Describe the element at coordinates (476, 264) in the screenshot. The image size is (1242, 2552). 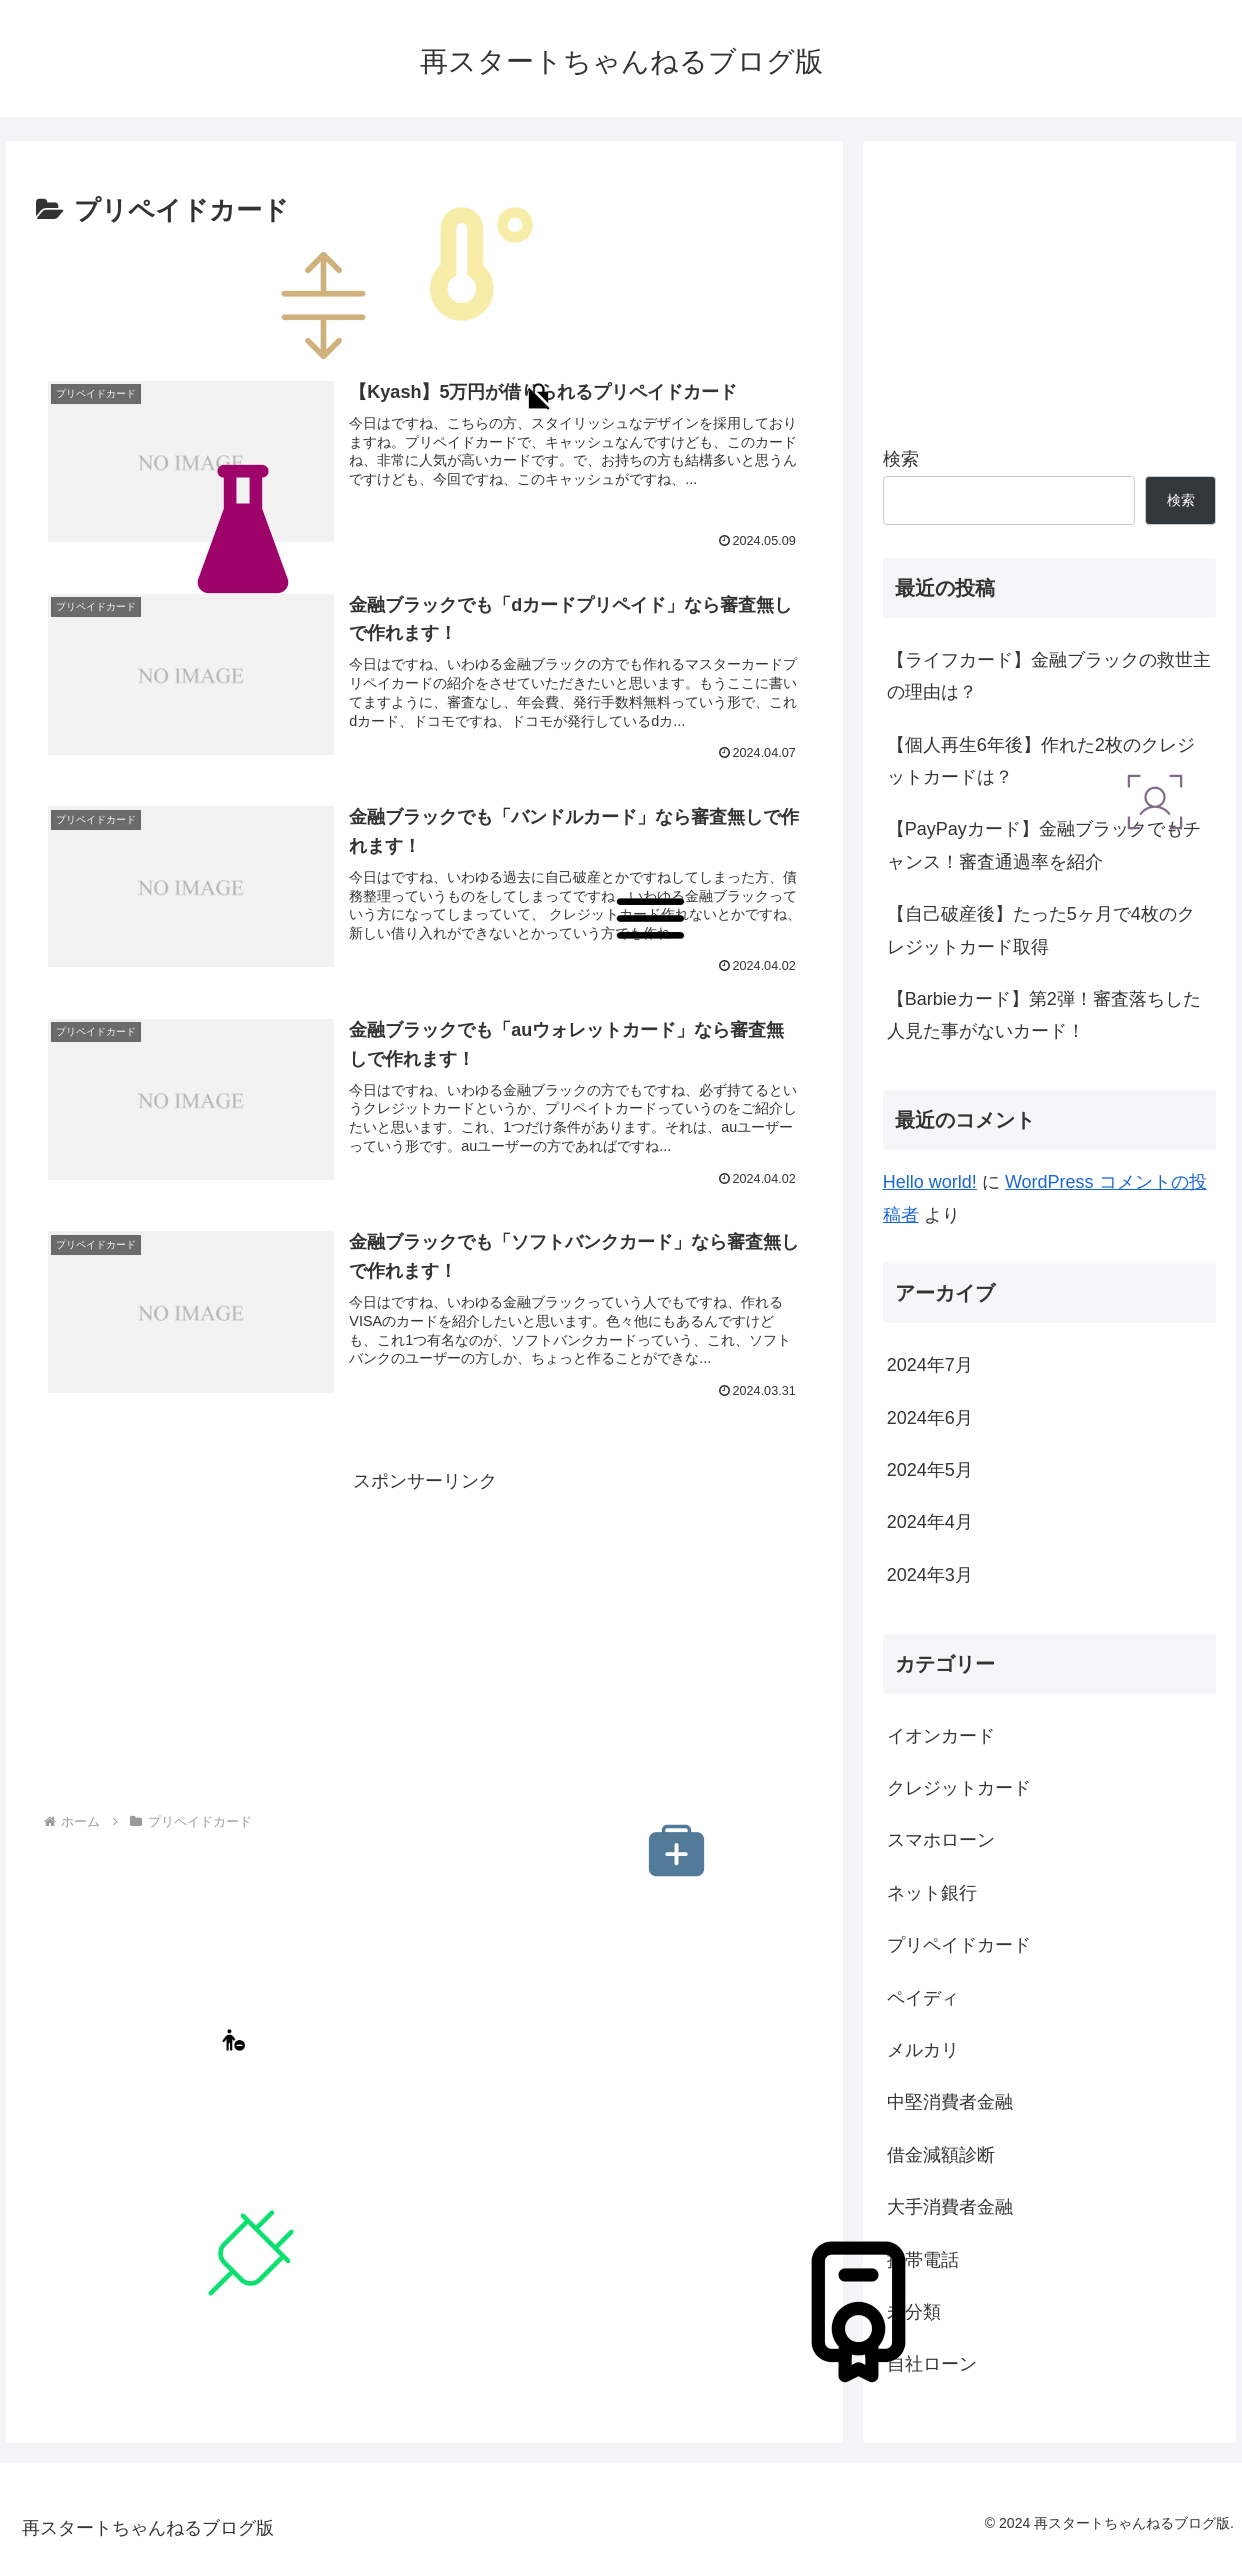
I see `indicates high temperature reading` at that location.